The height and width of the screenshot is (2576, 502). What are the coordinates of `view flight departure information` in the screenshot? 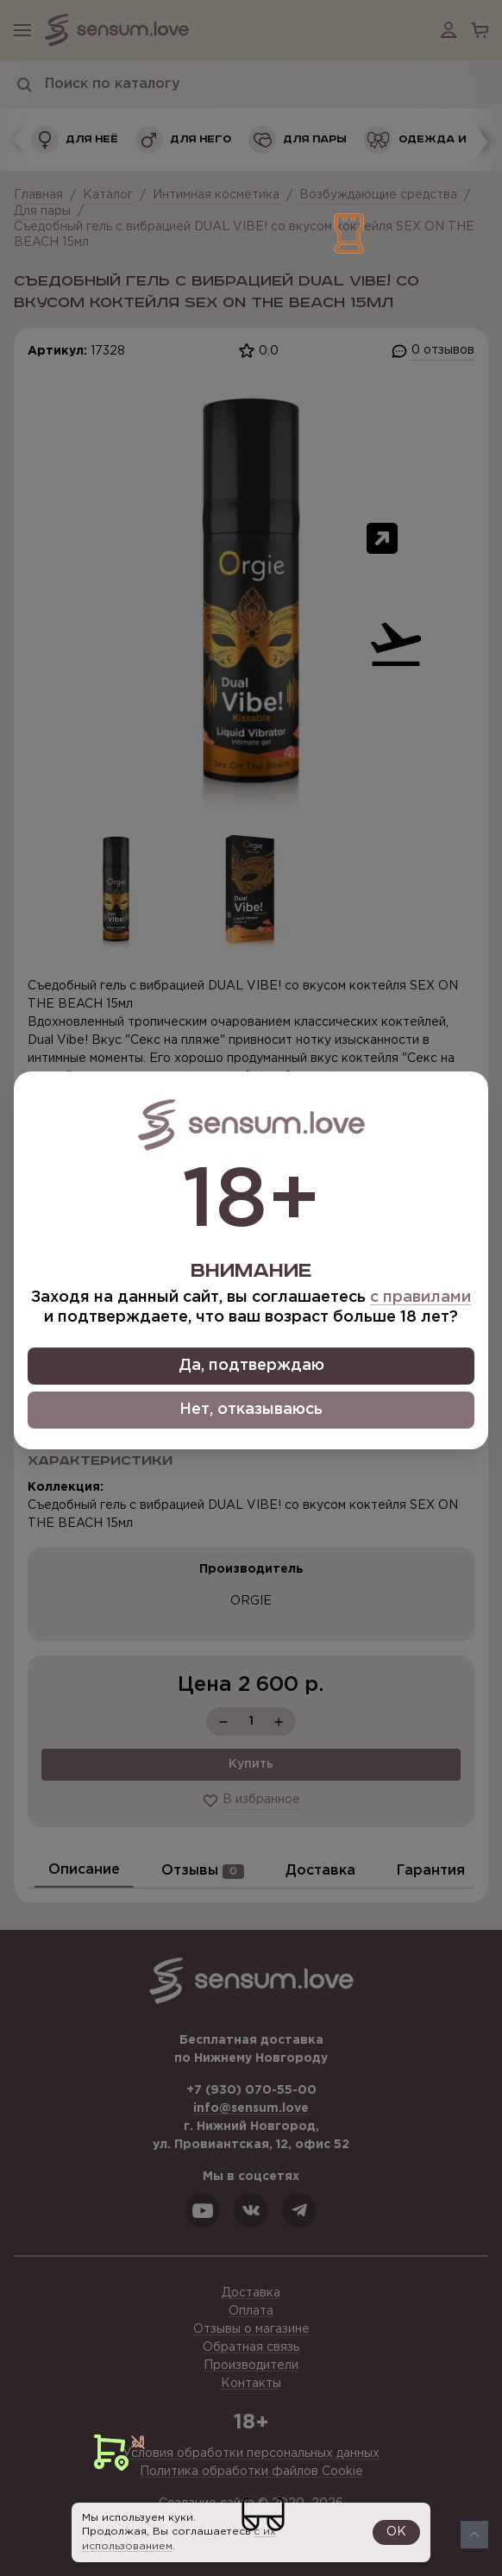 It's located at (396, 644).